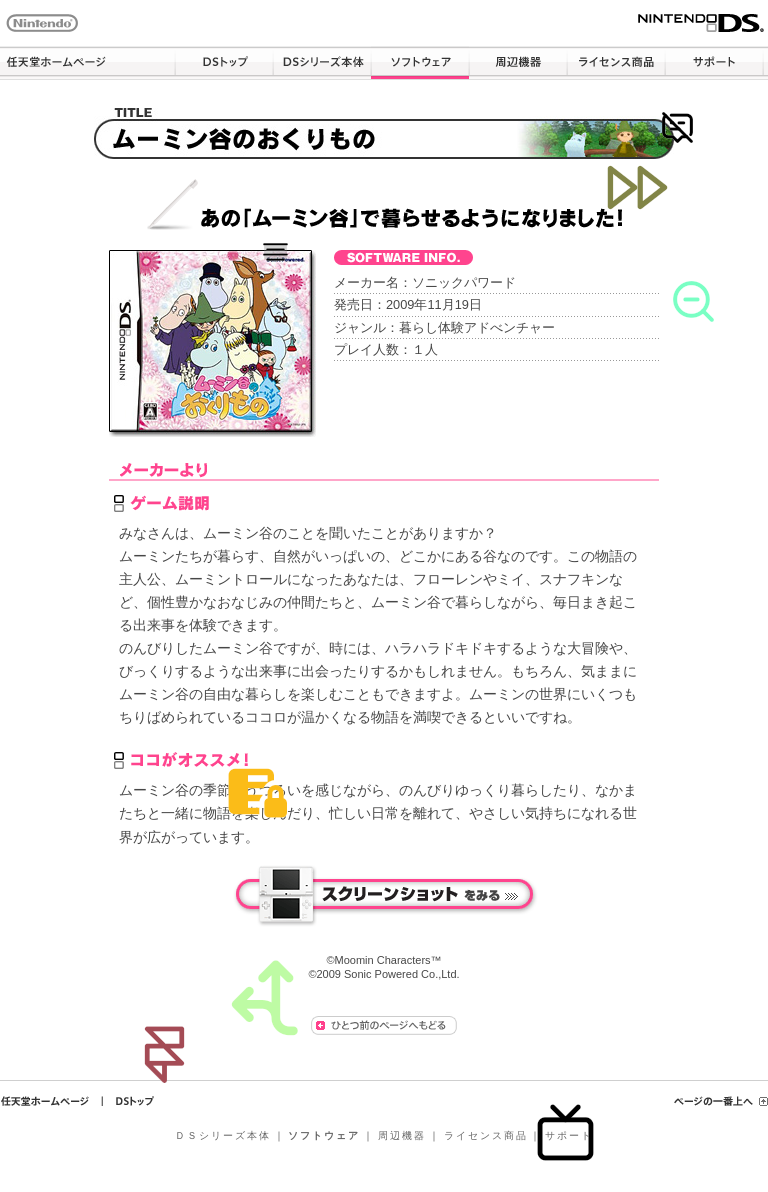 The height and width of the screenshot is (1192, 768). What do you see at coordinates (275, 252) in the screenshot?
I see `center align text` at bounding box center [275, 252].